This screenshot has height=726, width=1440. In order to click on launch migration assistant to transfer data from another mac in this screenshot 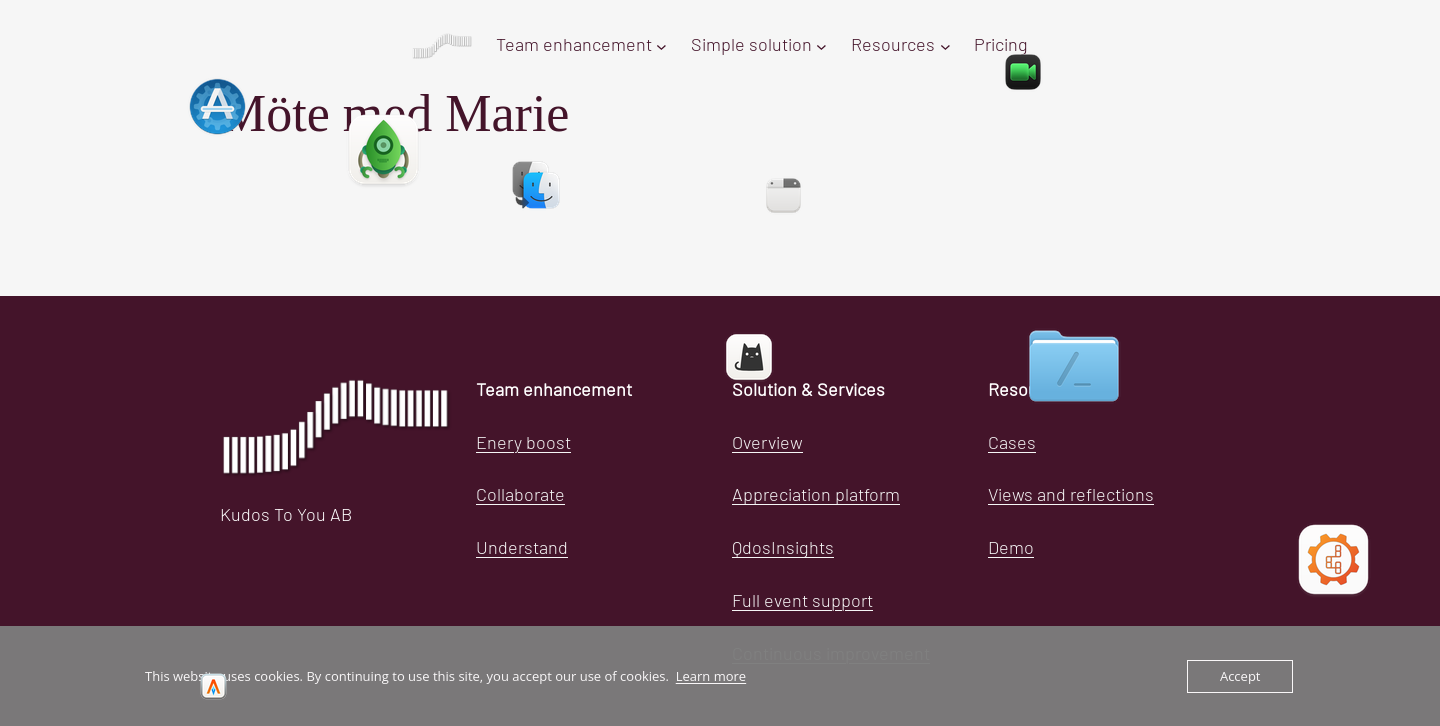, I will do `click(536, 185)`.